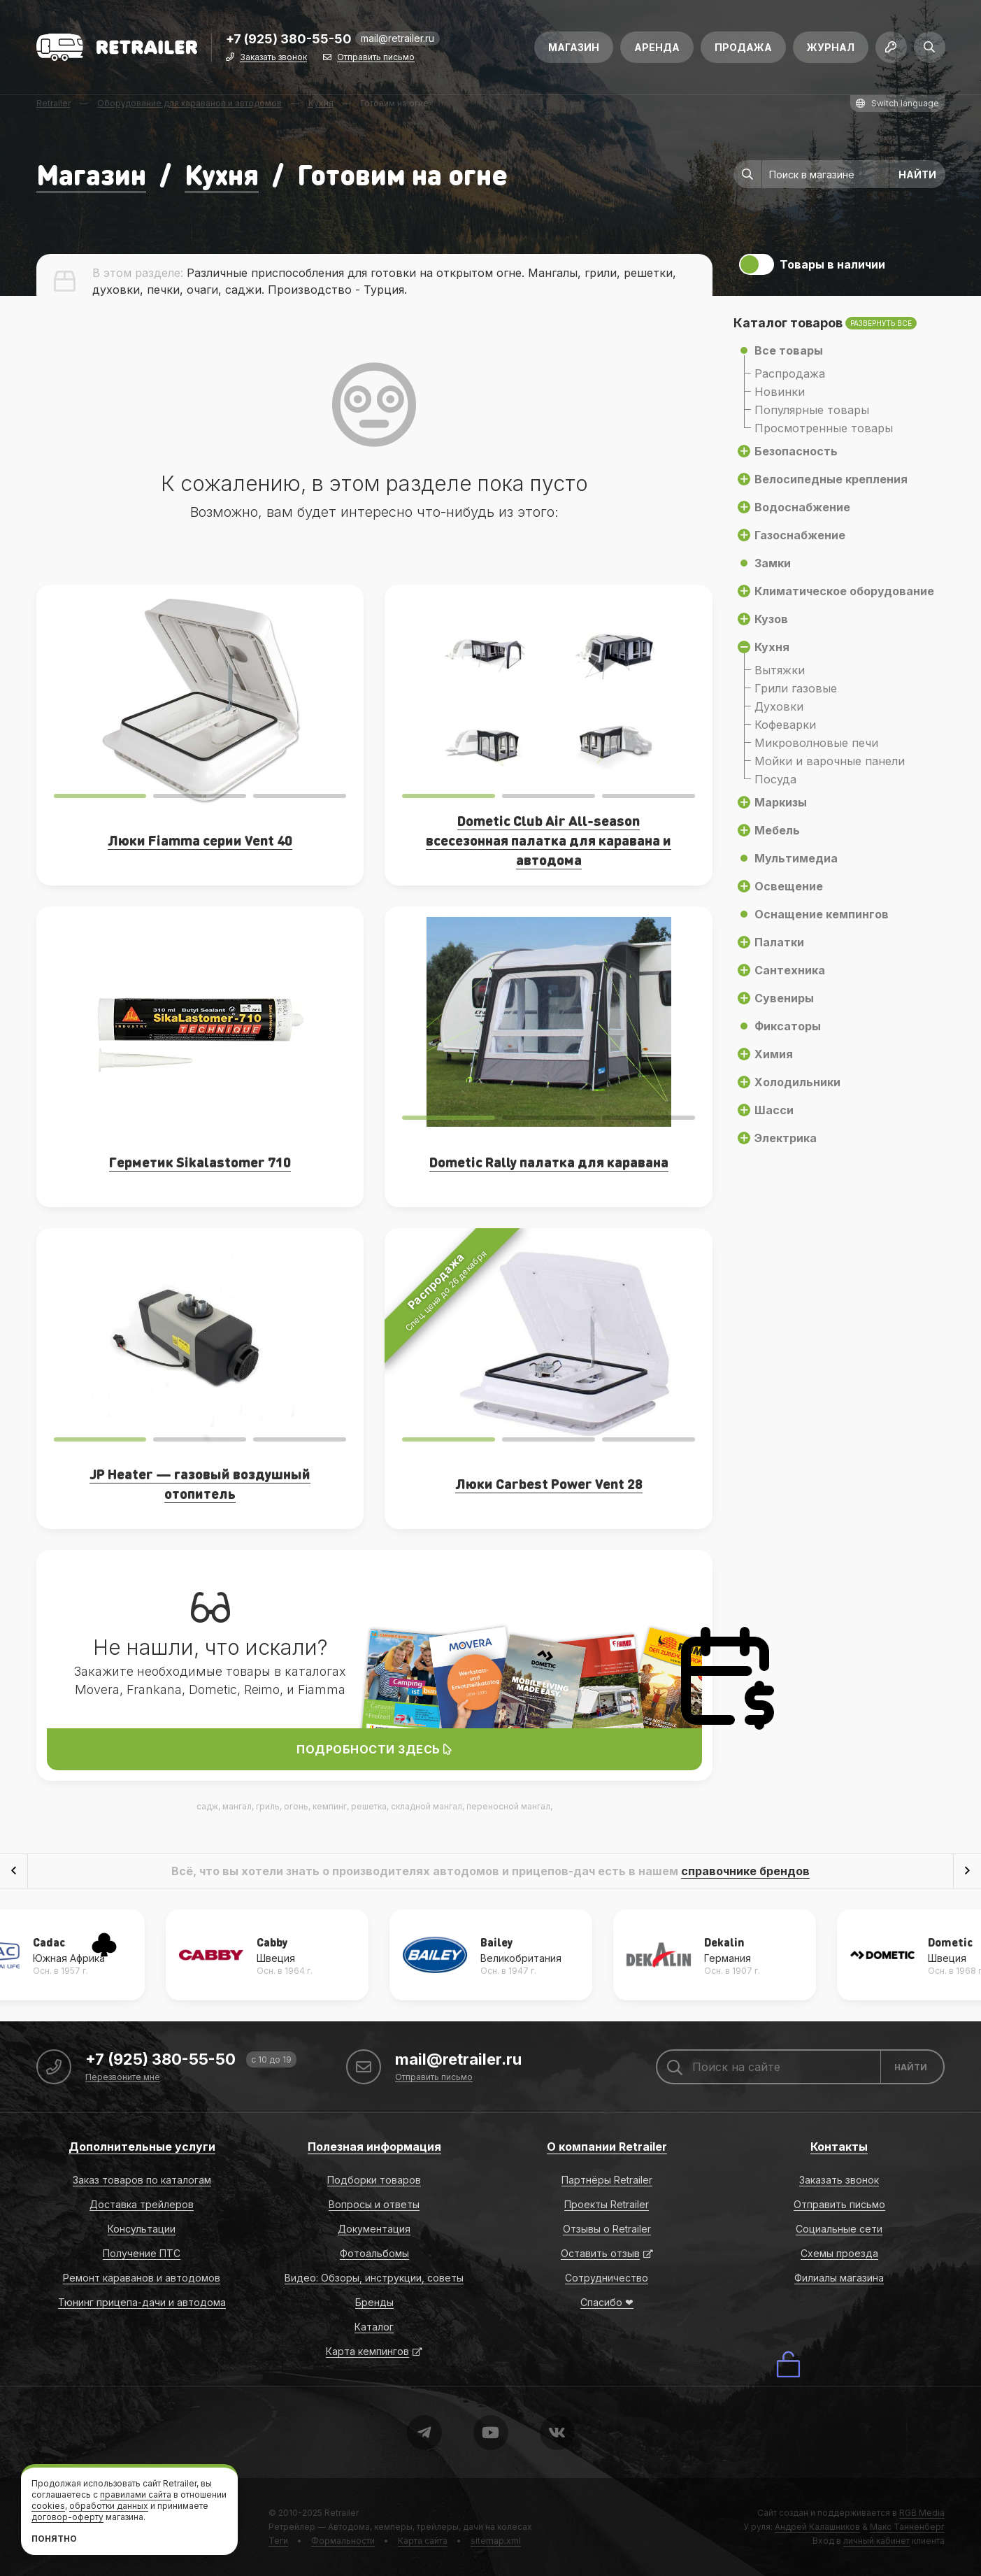 Image resolution: width=981 pixels, height=2576 pixels. I want to click on club suit symbol for card games, so click(104, 1945).